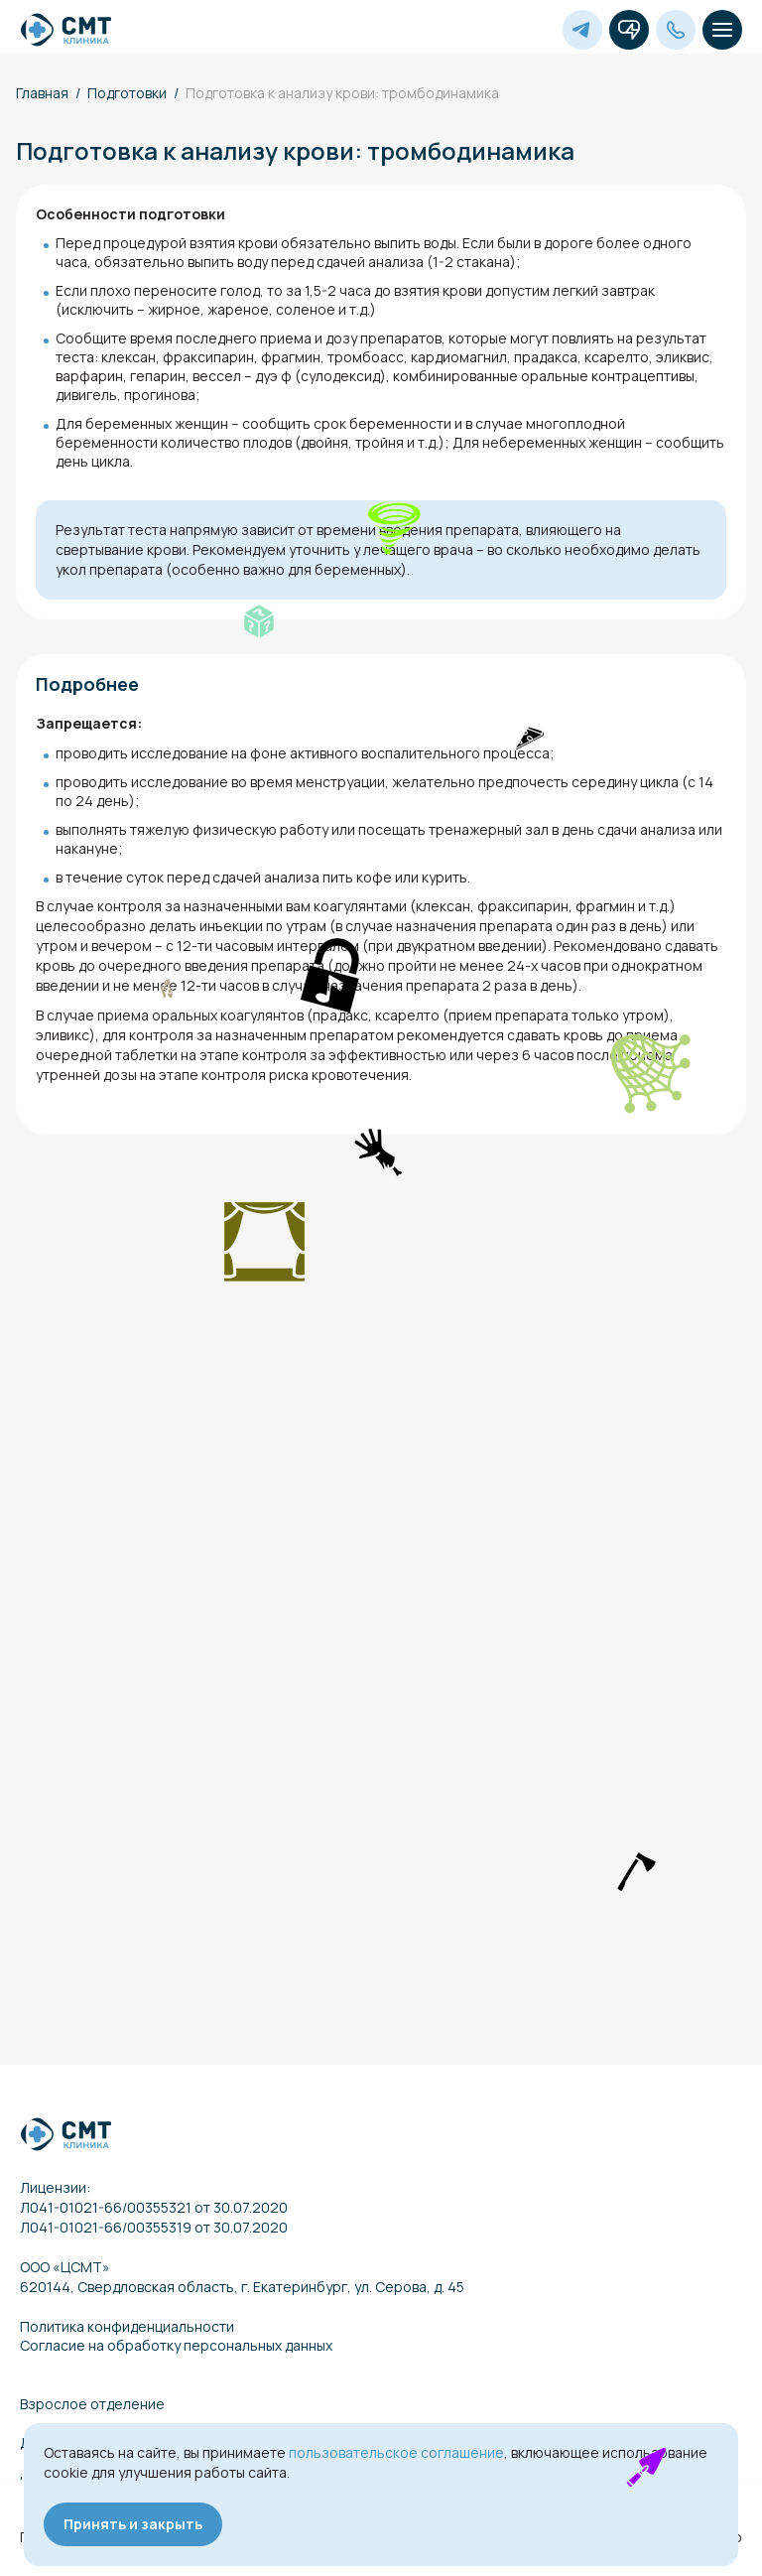 Image resolution: width=762 pixels, height=2576 pixels. Describe the element at coordinates (636, 1871) in the screenshot. I see `equip hatchet tool or weapon` at that location.